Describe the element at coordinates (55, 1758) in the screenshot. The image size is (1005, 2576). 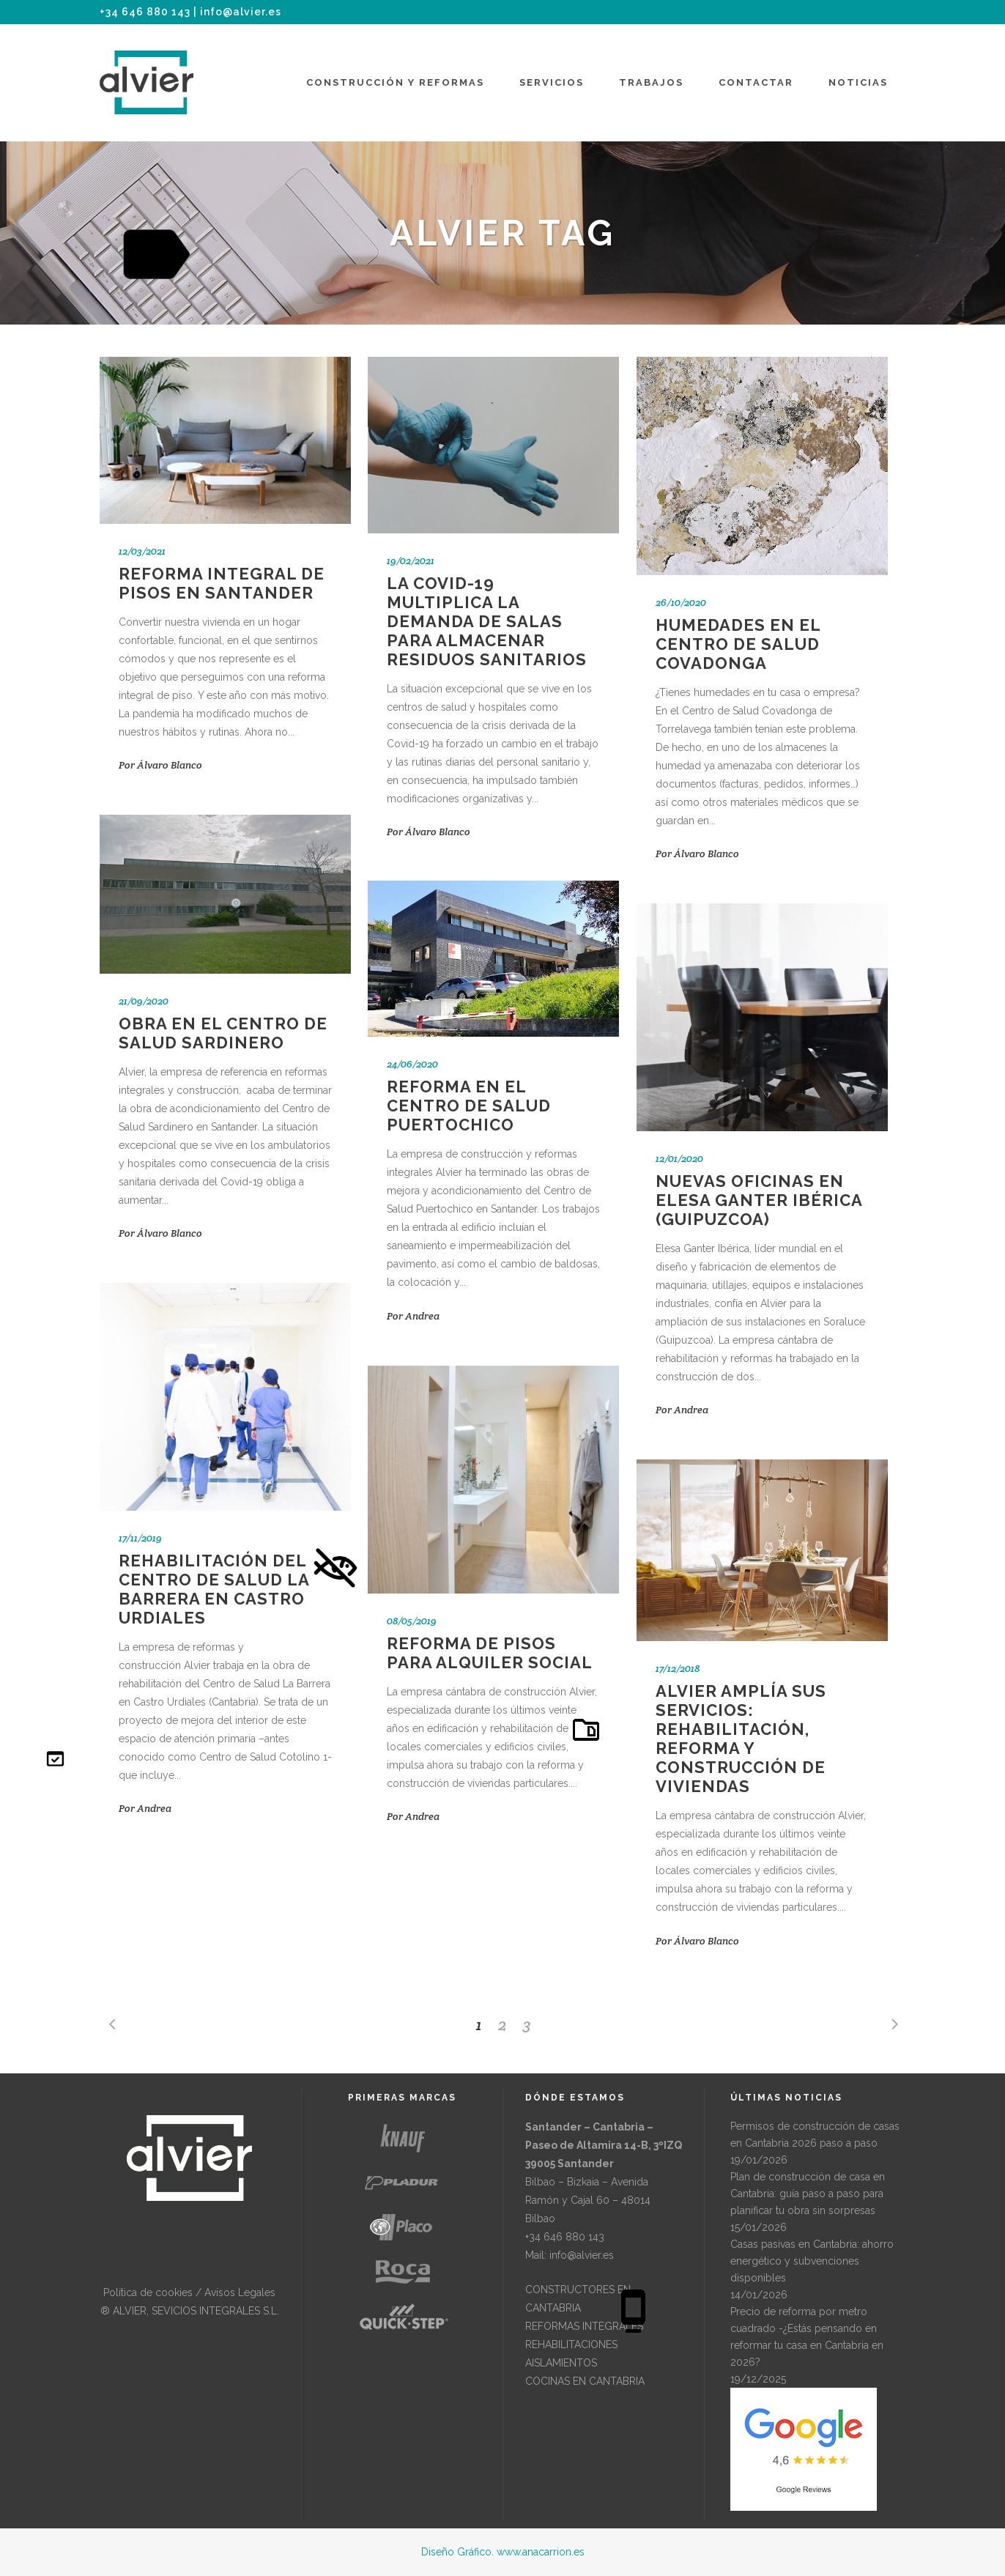
I see `domain verification complete` at that location.